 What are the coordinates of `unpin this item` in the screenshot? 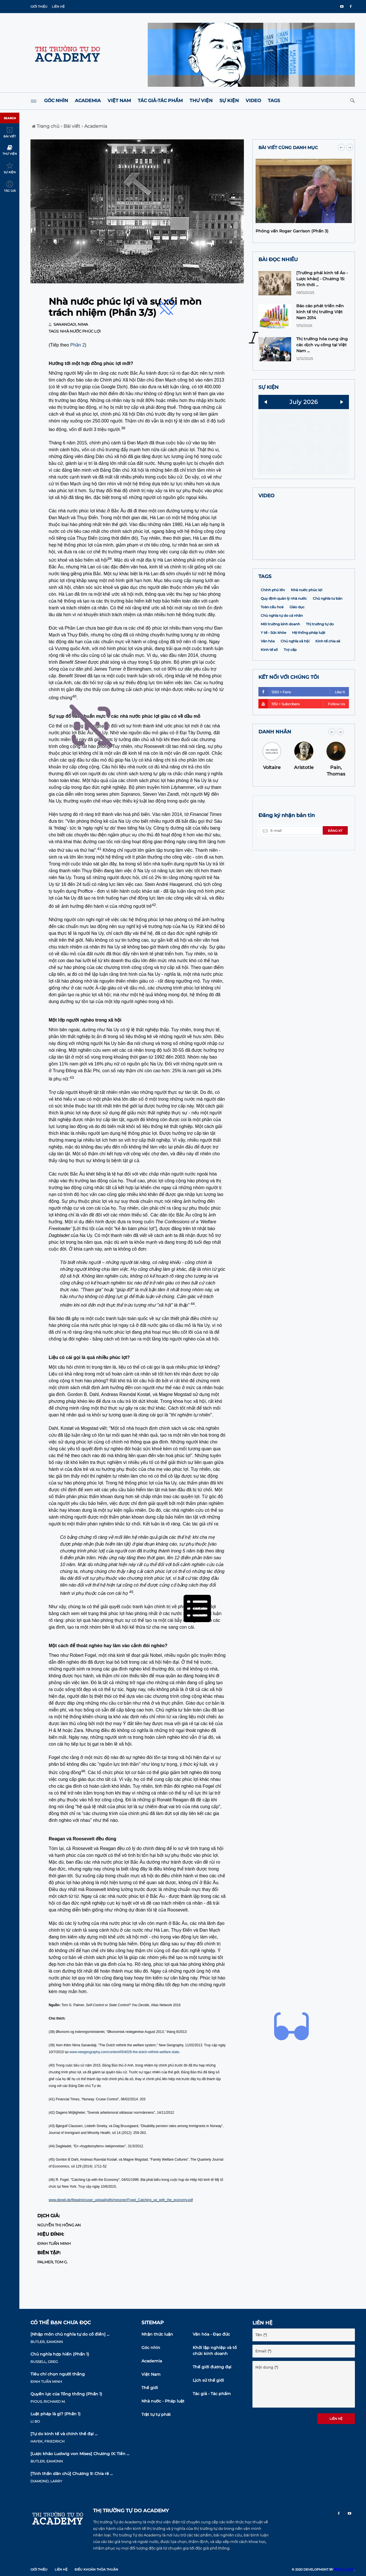 It's located at (166, 308).